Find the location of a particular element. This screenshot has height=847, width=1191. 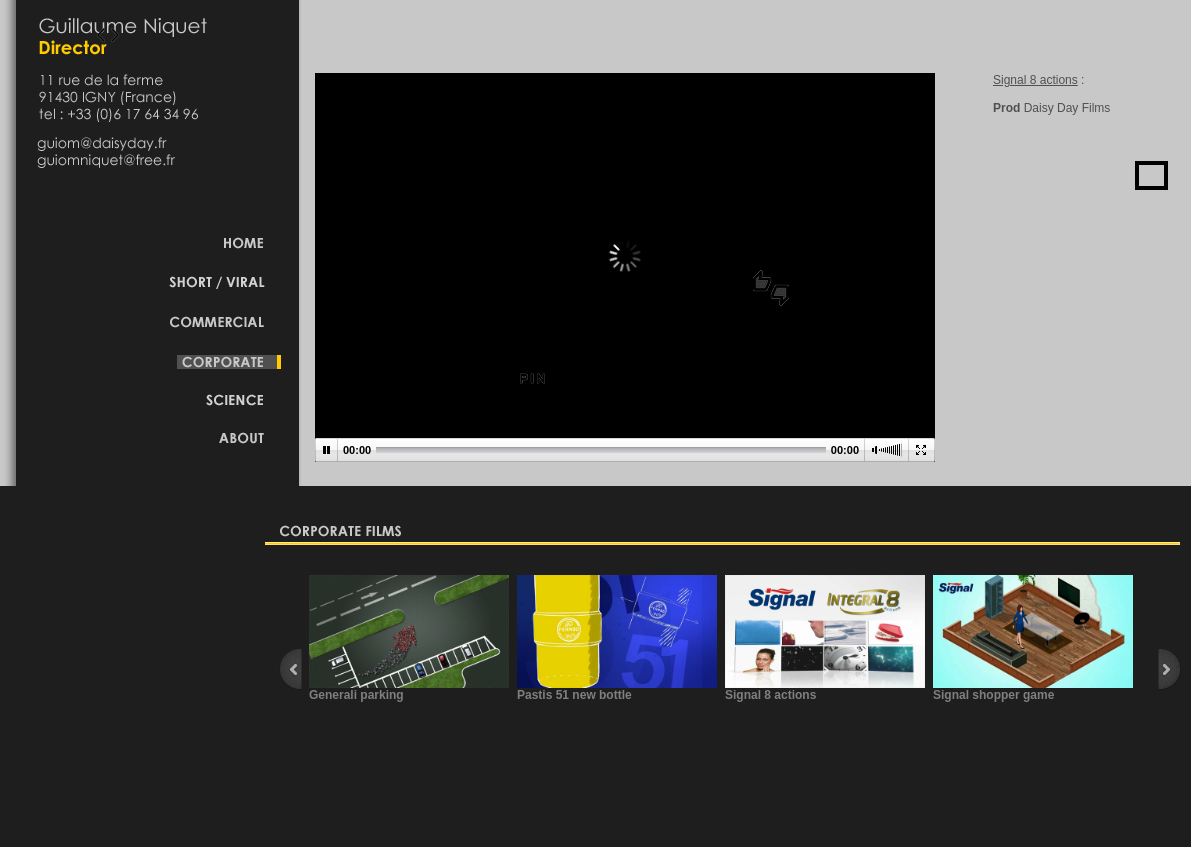

crop image to 3:2 aspect ratio is located at coordinates (1151, 175).